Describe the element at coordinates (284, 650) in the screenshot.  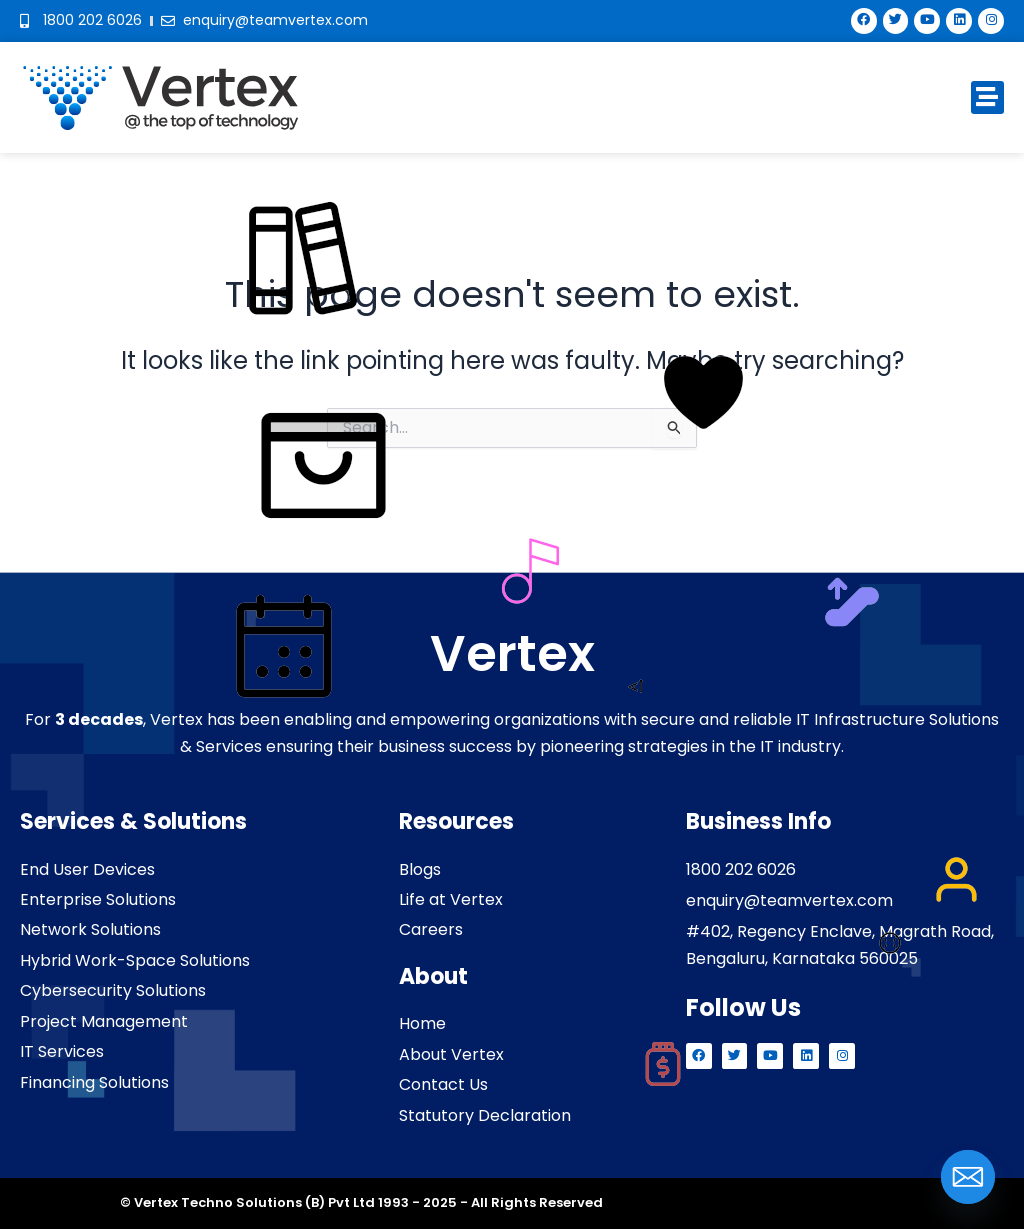
I see `view calendar events` at that location.